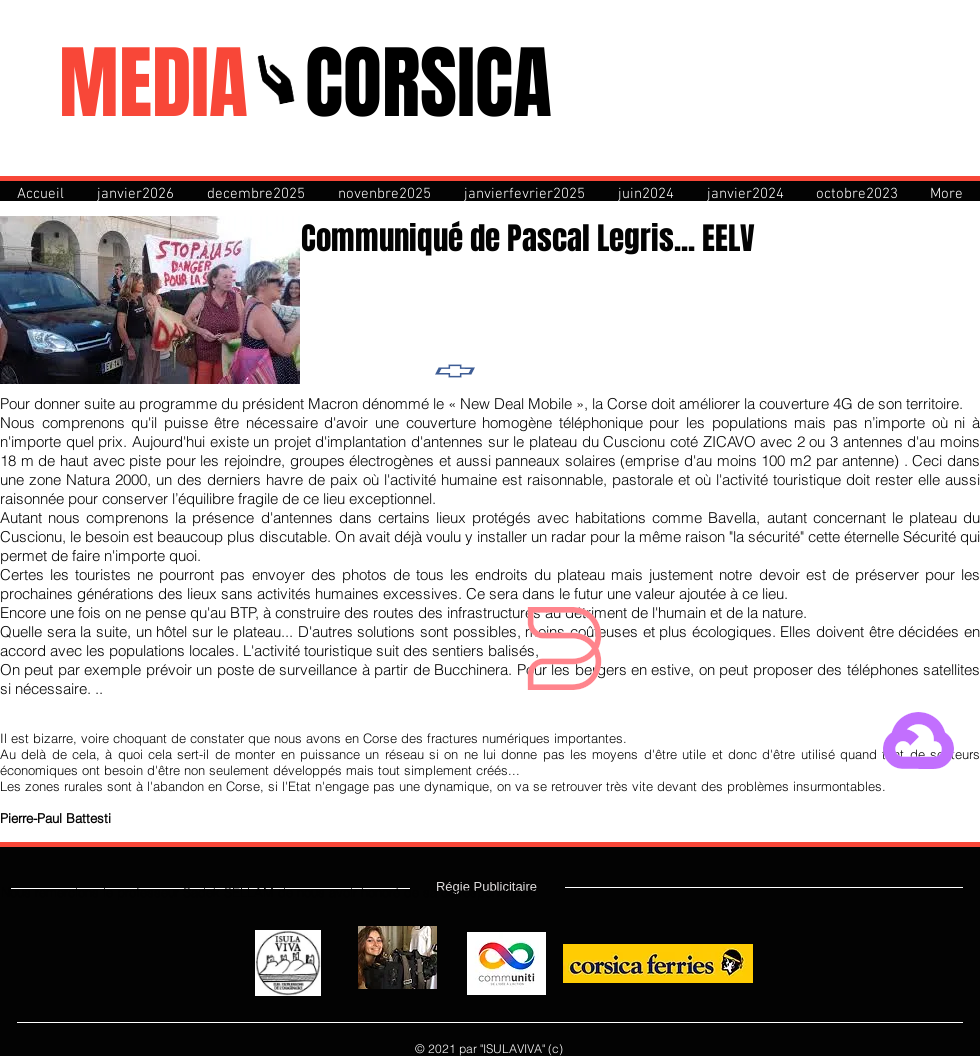  Describe the element at coordinates (455, 371) in the screenshot. I see `chevrolet brand logo` at that location.